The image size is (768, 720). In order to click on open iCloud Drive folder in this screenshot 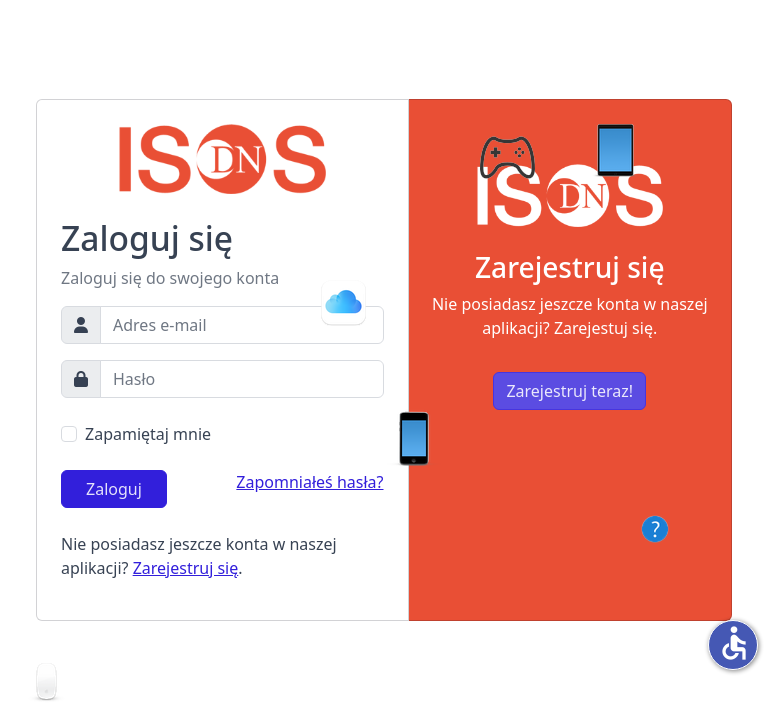, I will do `click(343, 302)`.